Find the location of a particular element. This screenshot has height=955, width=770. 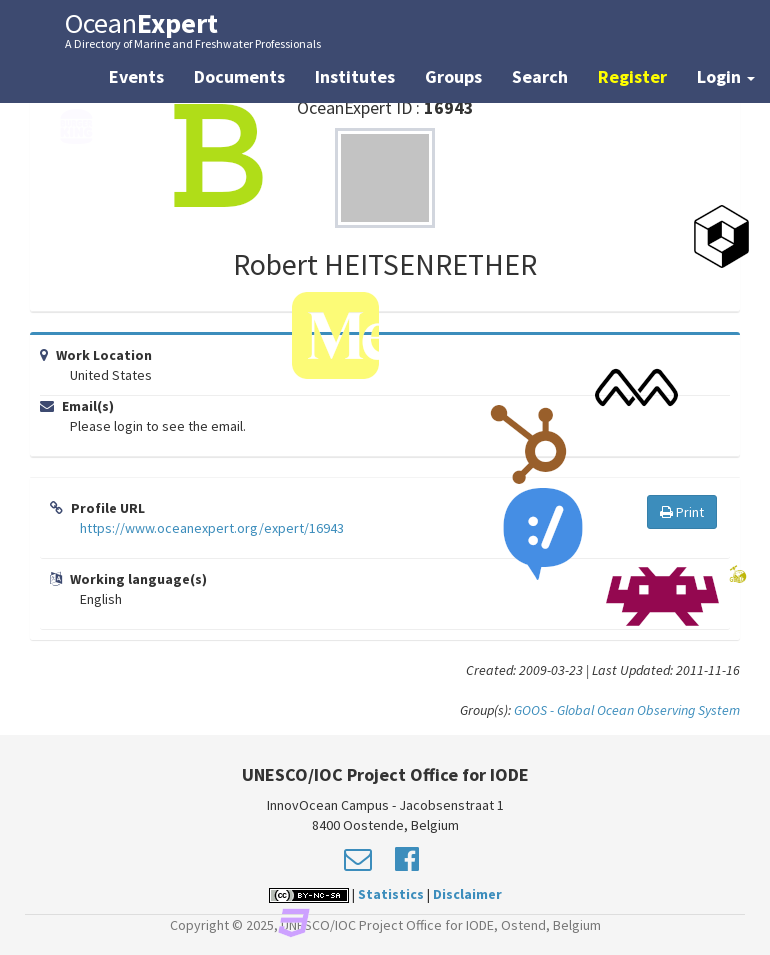

momenteo app logo is located at coordinates (636, 387).